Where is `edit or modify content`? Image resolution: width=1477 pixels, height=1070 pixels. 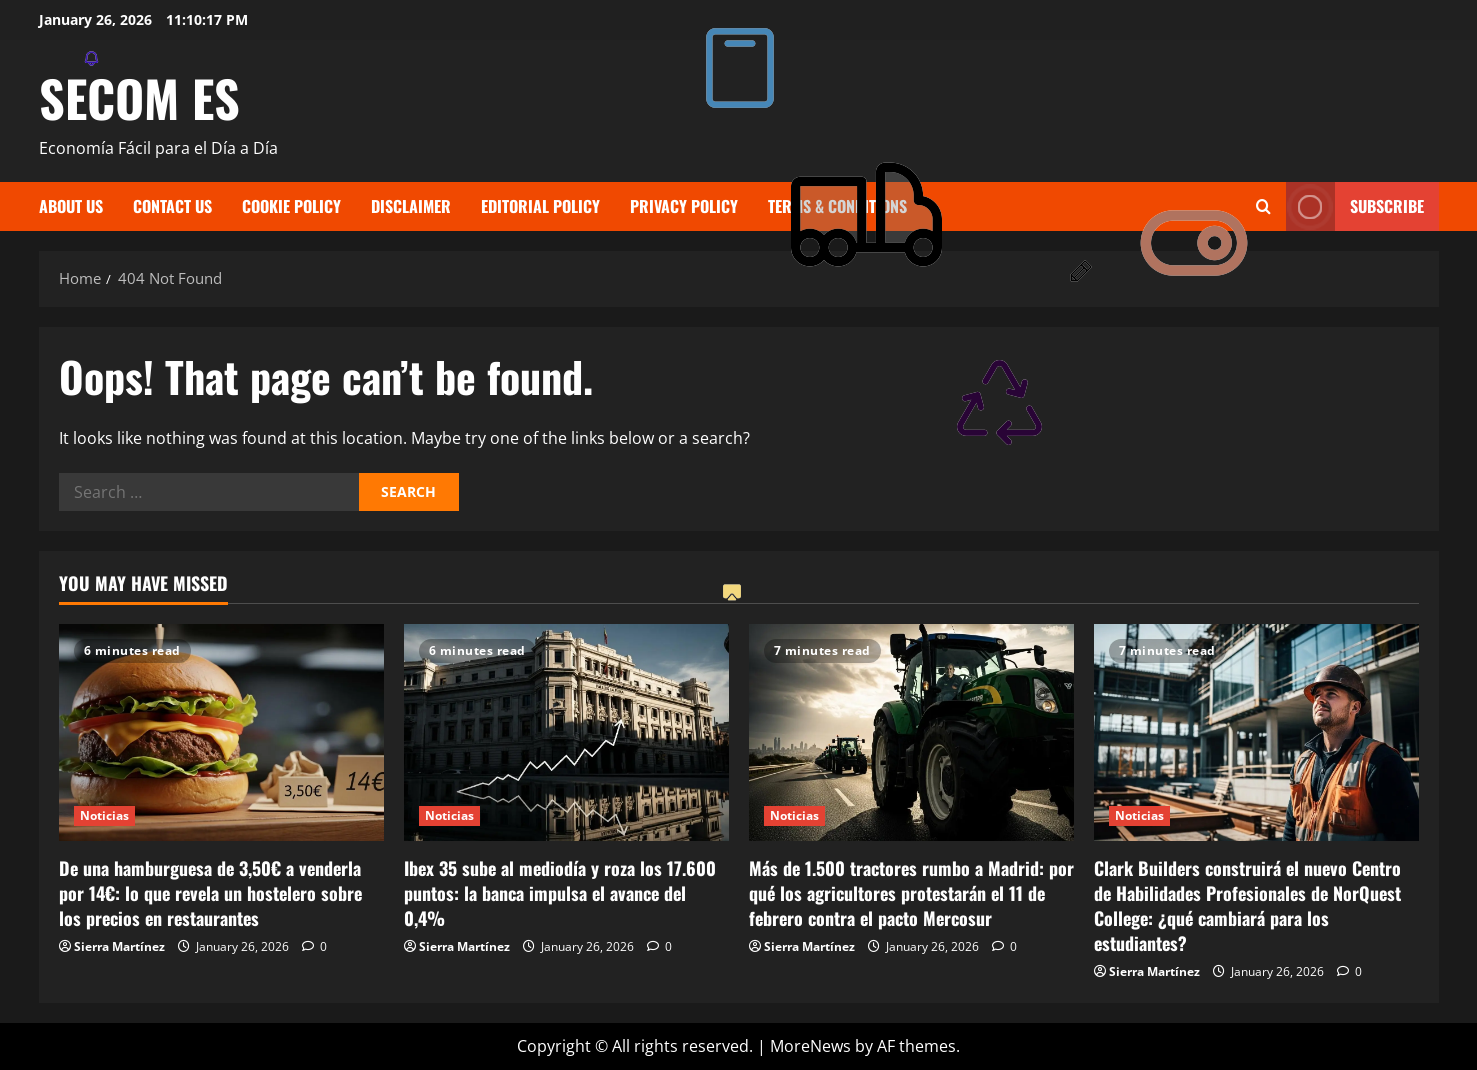 edit or modify content is located at coordinates (1080, 271).